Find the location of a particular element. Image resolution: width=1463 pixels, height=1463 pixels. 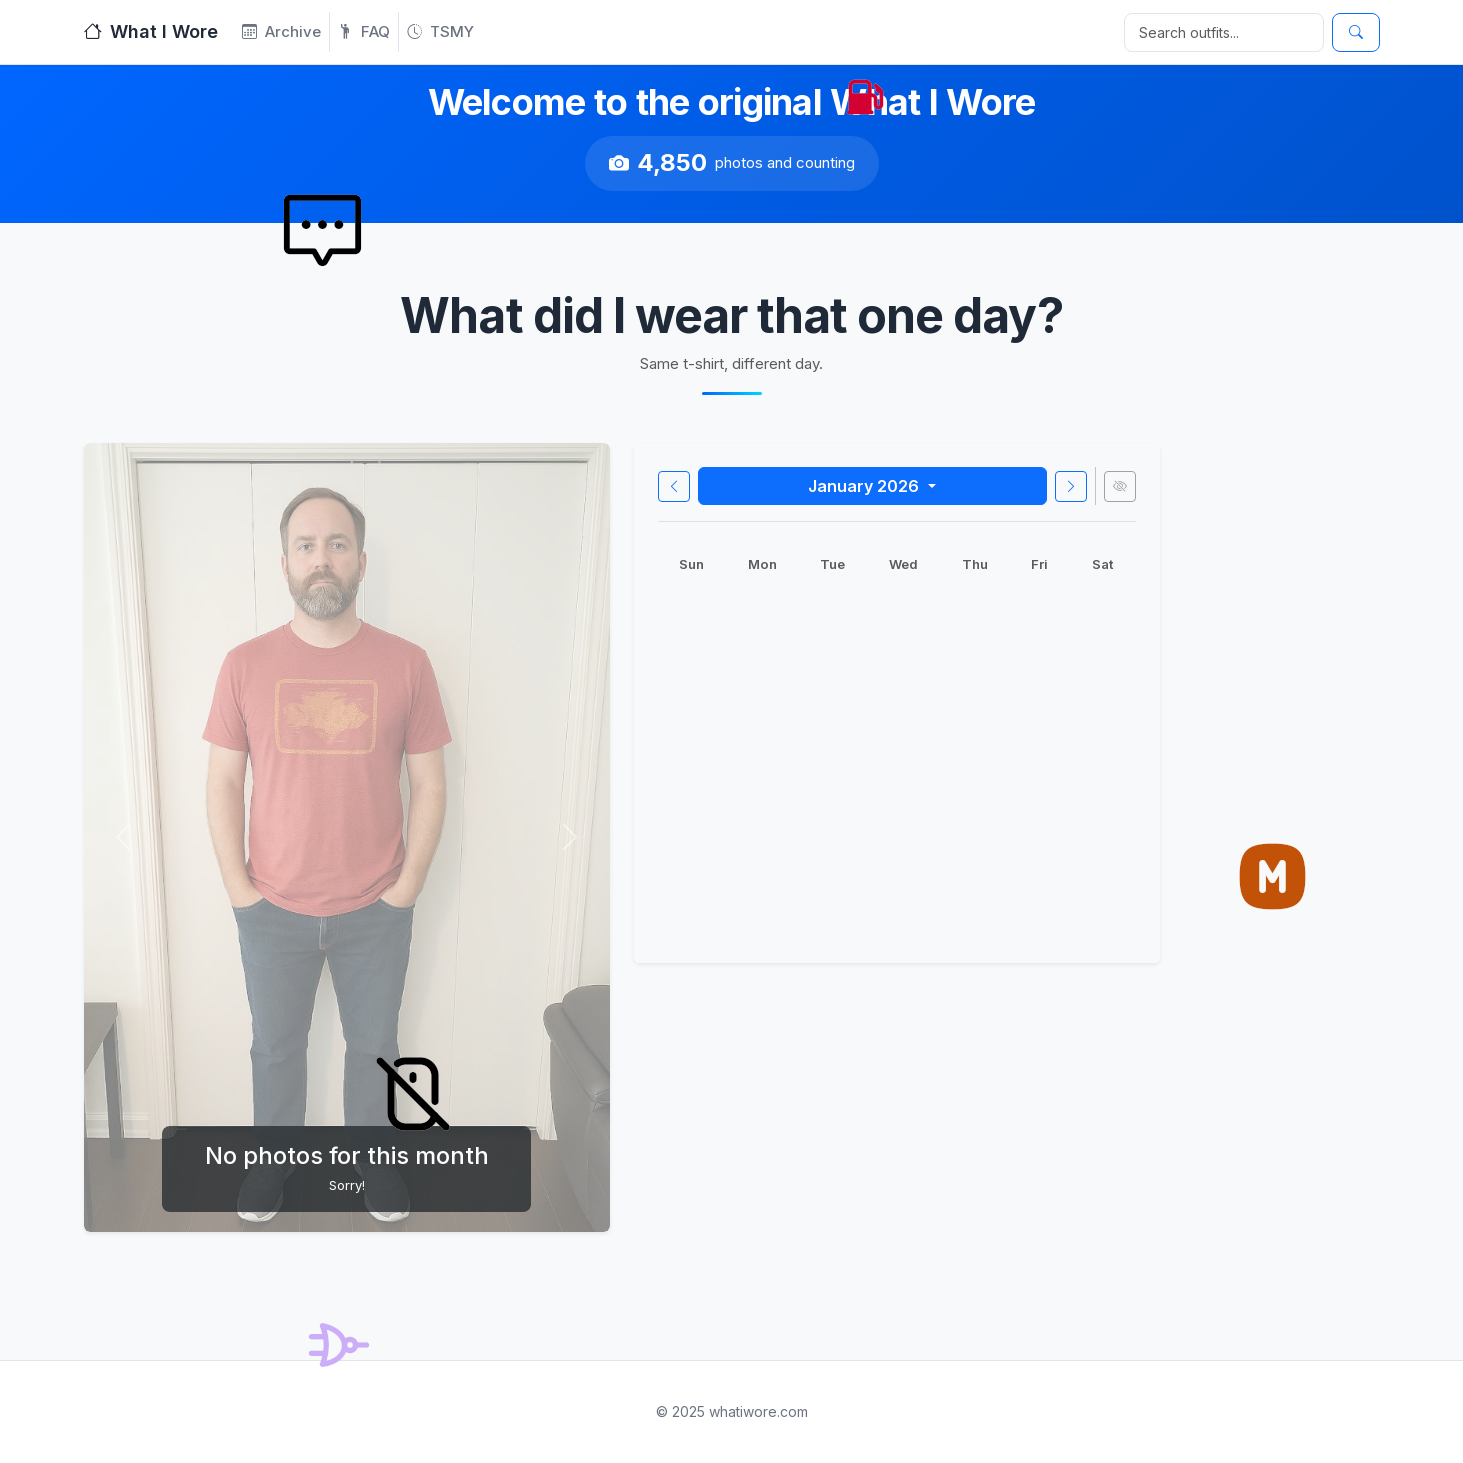

open chat or messaging is located at coordinates (322, 227).